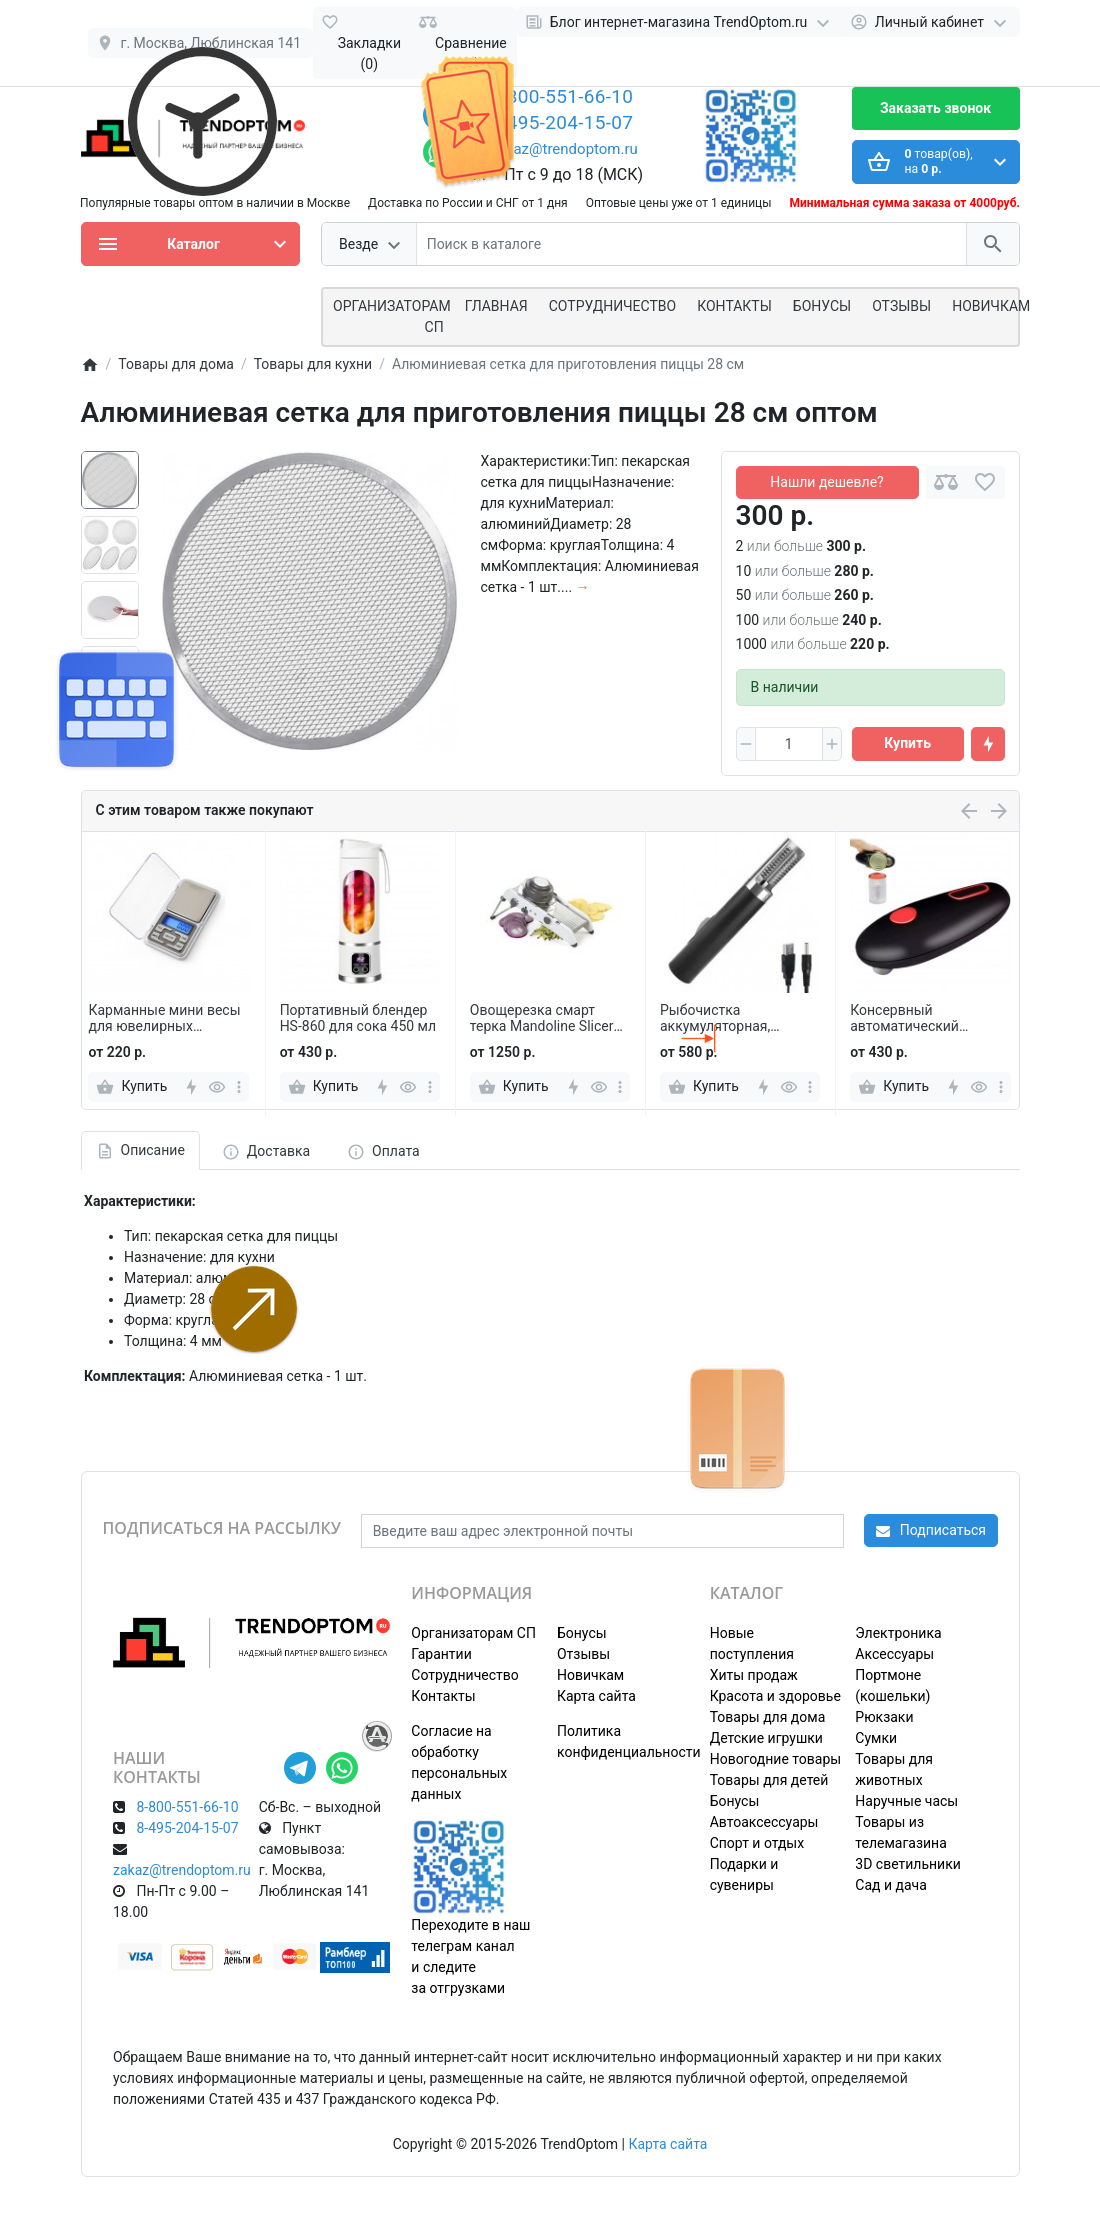 The height and width of the screenshot is (2219, 1100). I want to click on open the clock app, so click(202, 121).